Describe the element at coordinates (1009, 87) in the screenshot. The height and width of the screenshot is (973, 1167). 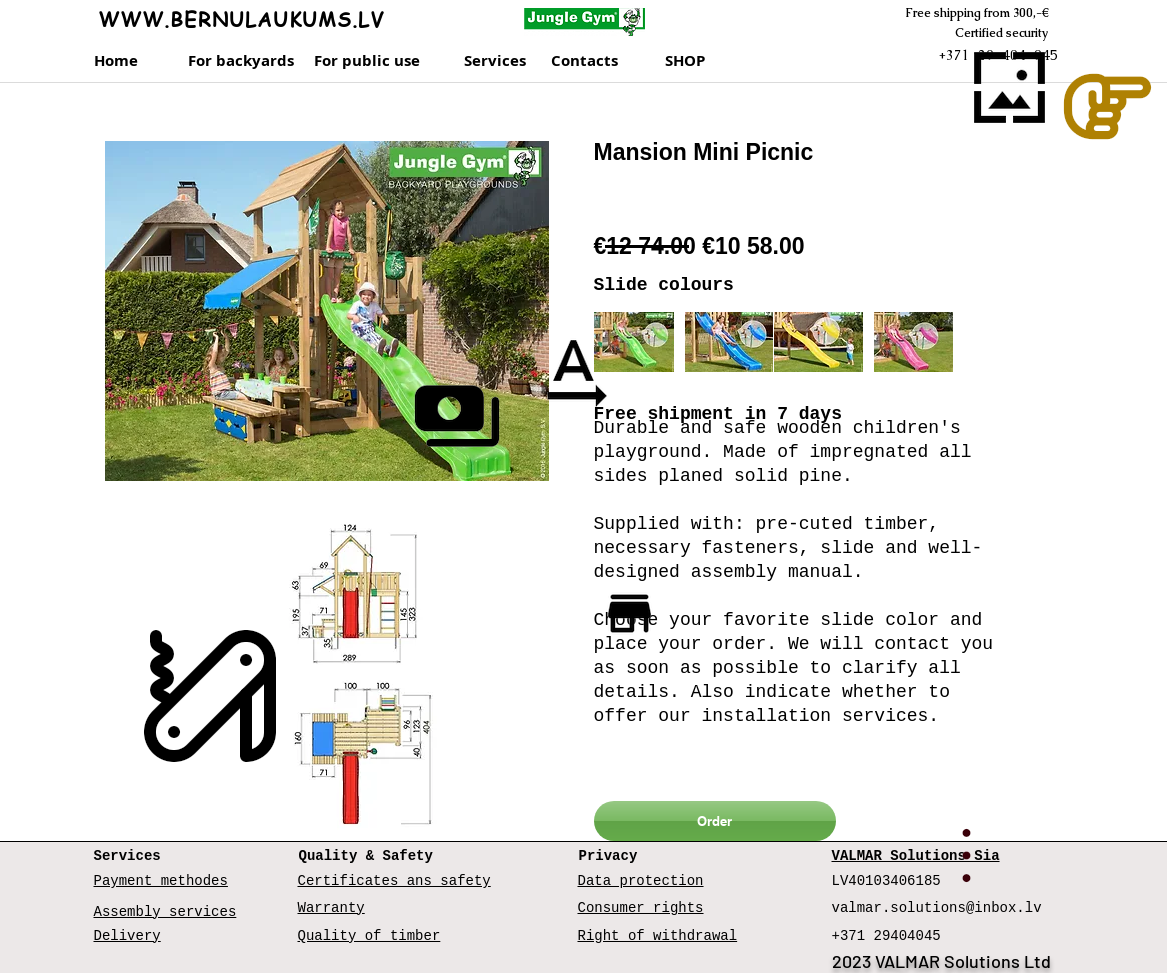
I see `change or set wallpaper` at that location.